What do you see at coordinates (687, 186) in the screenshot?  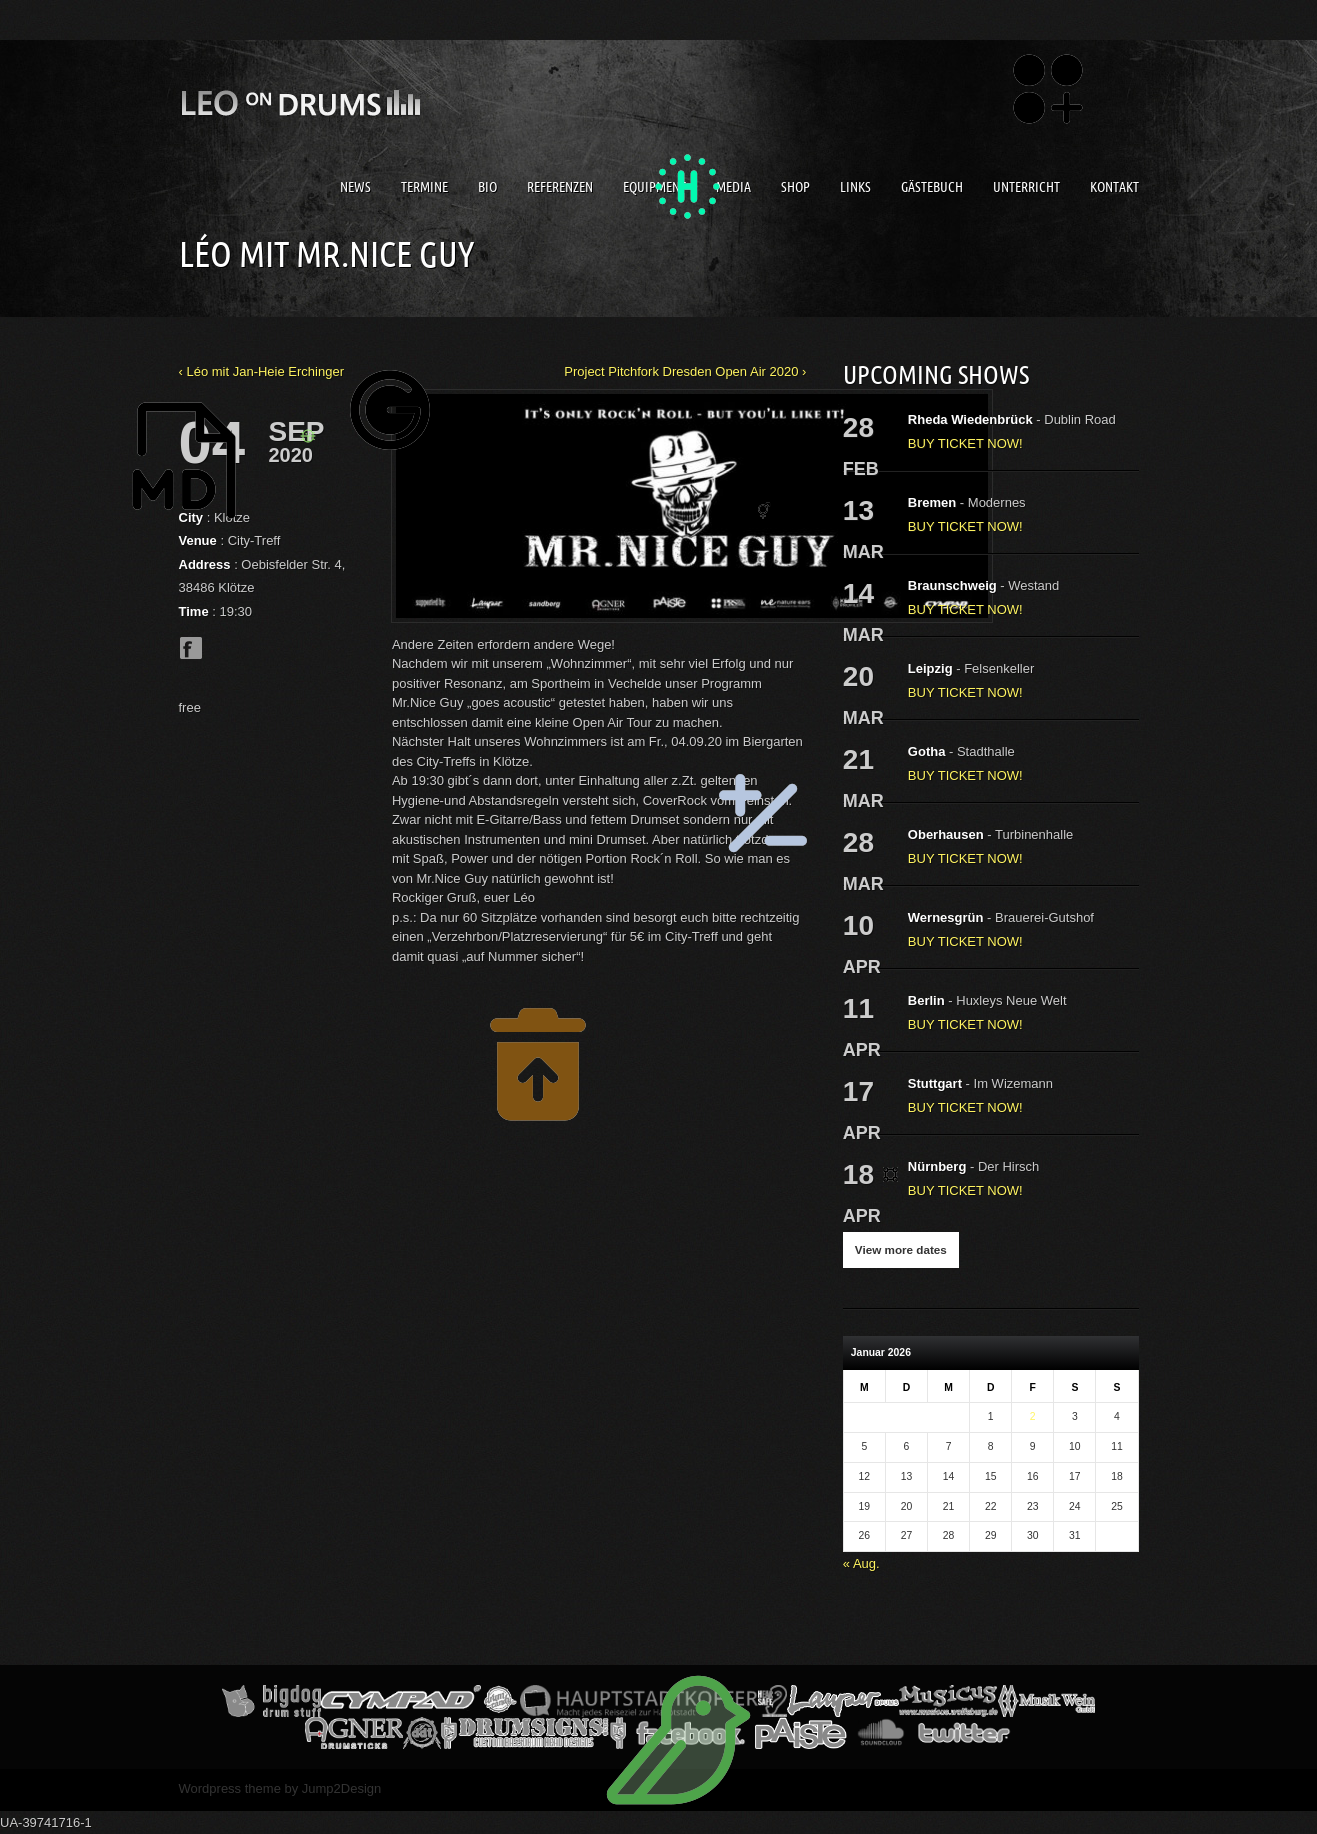 I see `indicates a pending or in-progress hospital/health service` at bounding box center [687, 186].